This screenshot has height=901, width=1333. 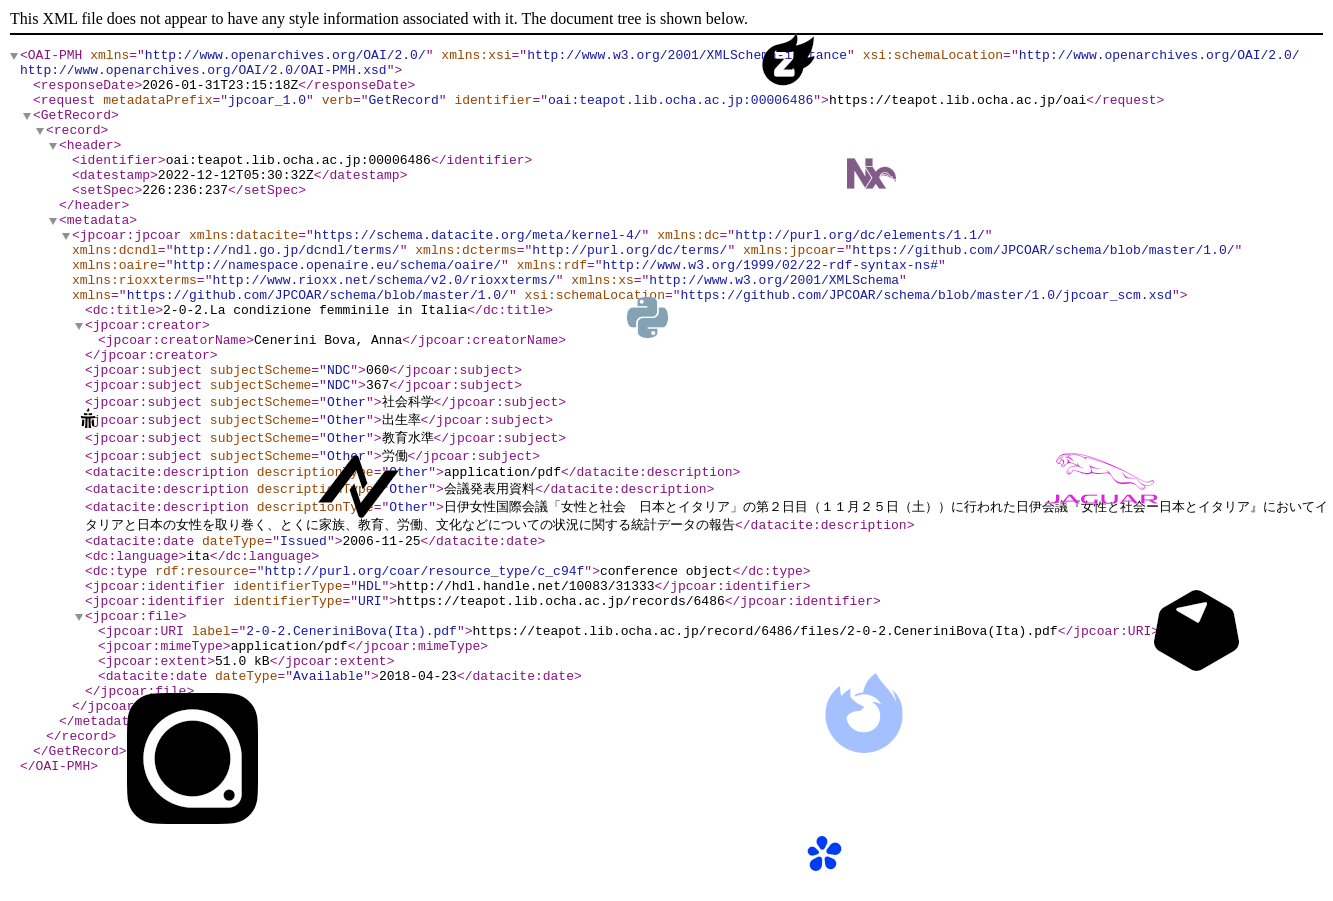 I want to click on nx build system logo, so click(x=871, y=173).